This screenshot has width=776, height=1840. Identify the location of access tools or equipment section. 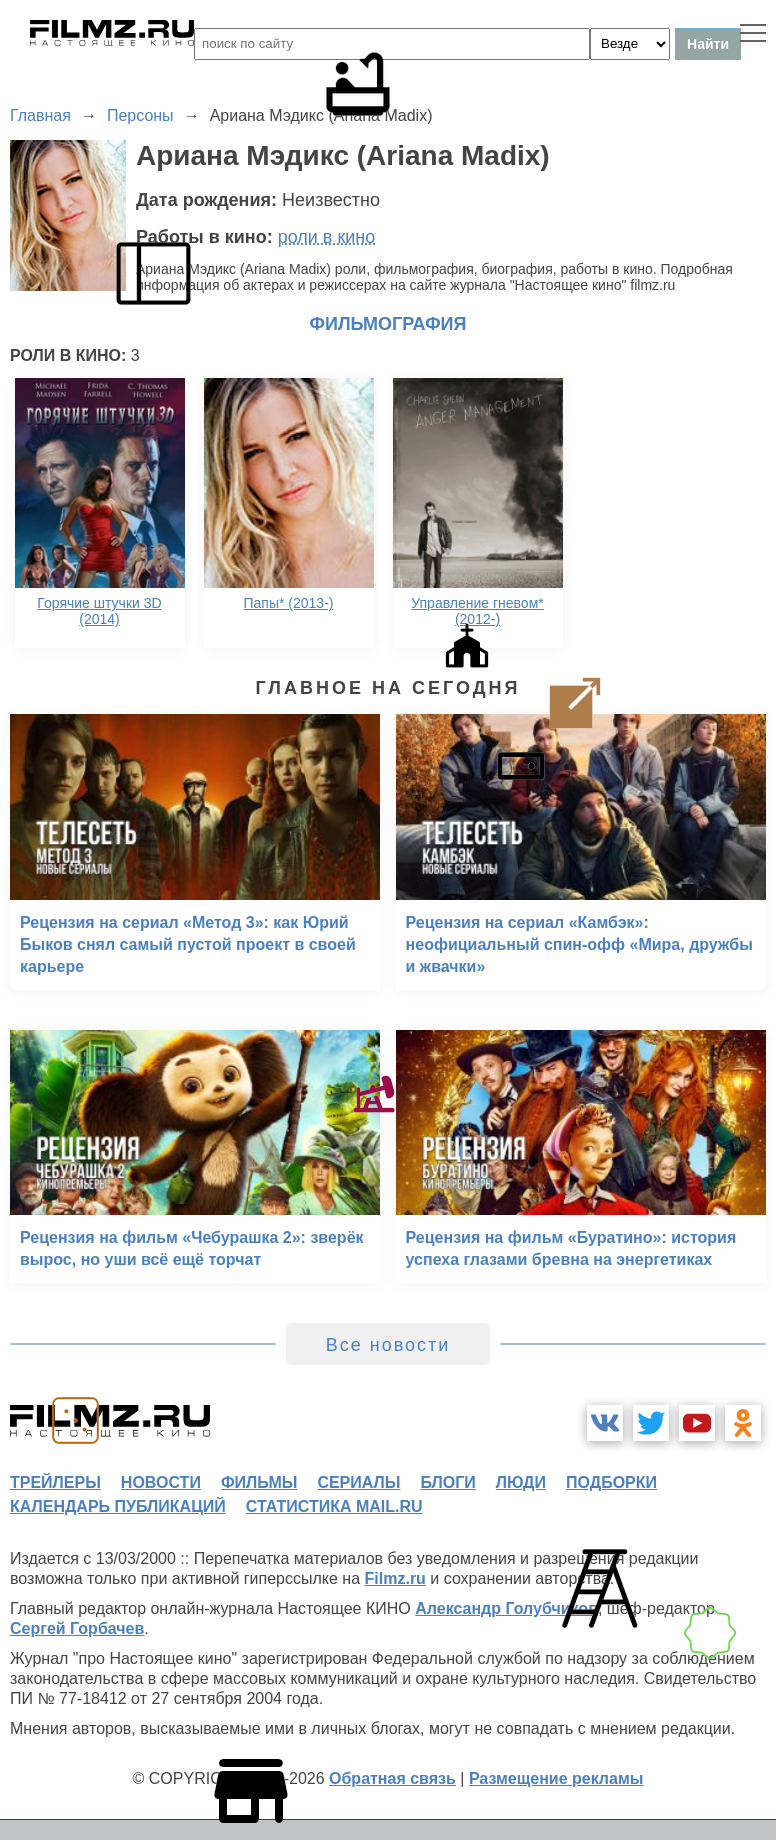
(601, 1588).